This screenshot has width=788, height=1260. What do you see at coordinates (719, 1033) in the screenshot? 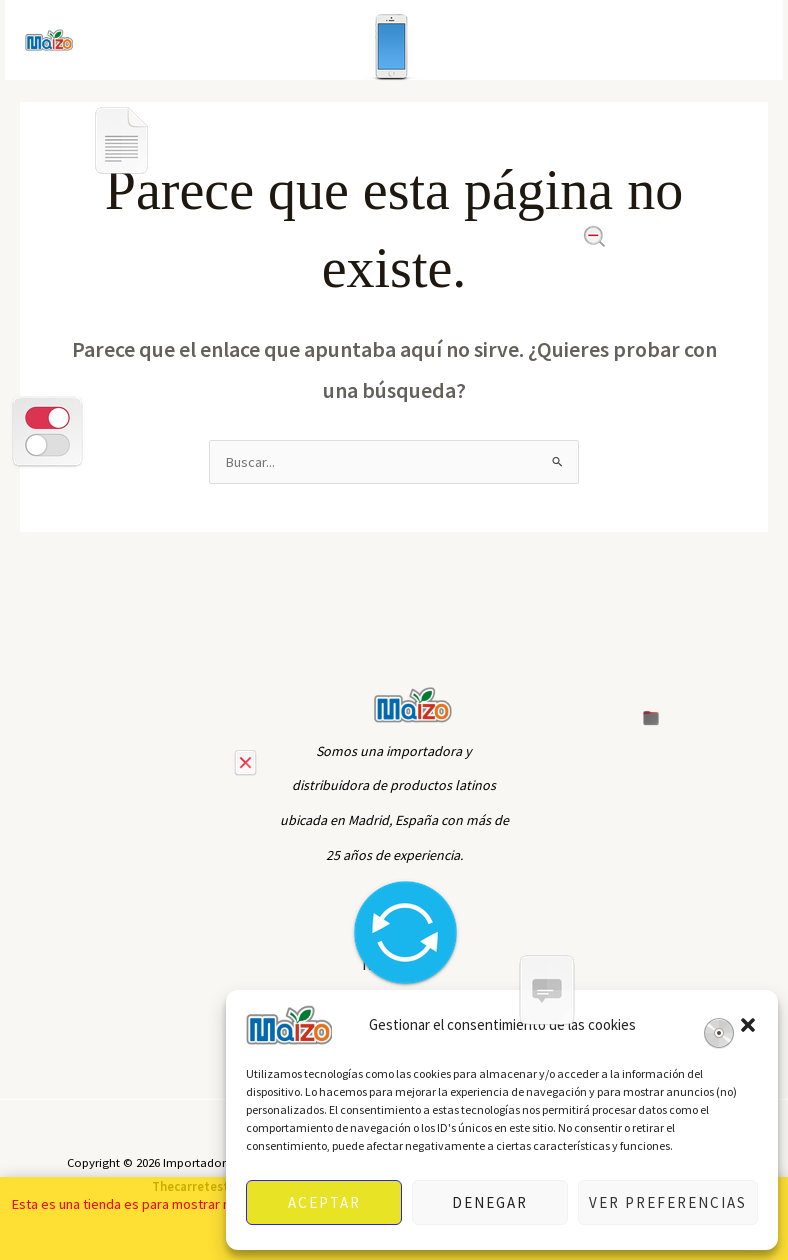
I see `unmount or eject a DVD disc` at bounding box center [719, 1033].